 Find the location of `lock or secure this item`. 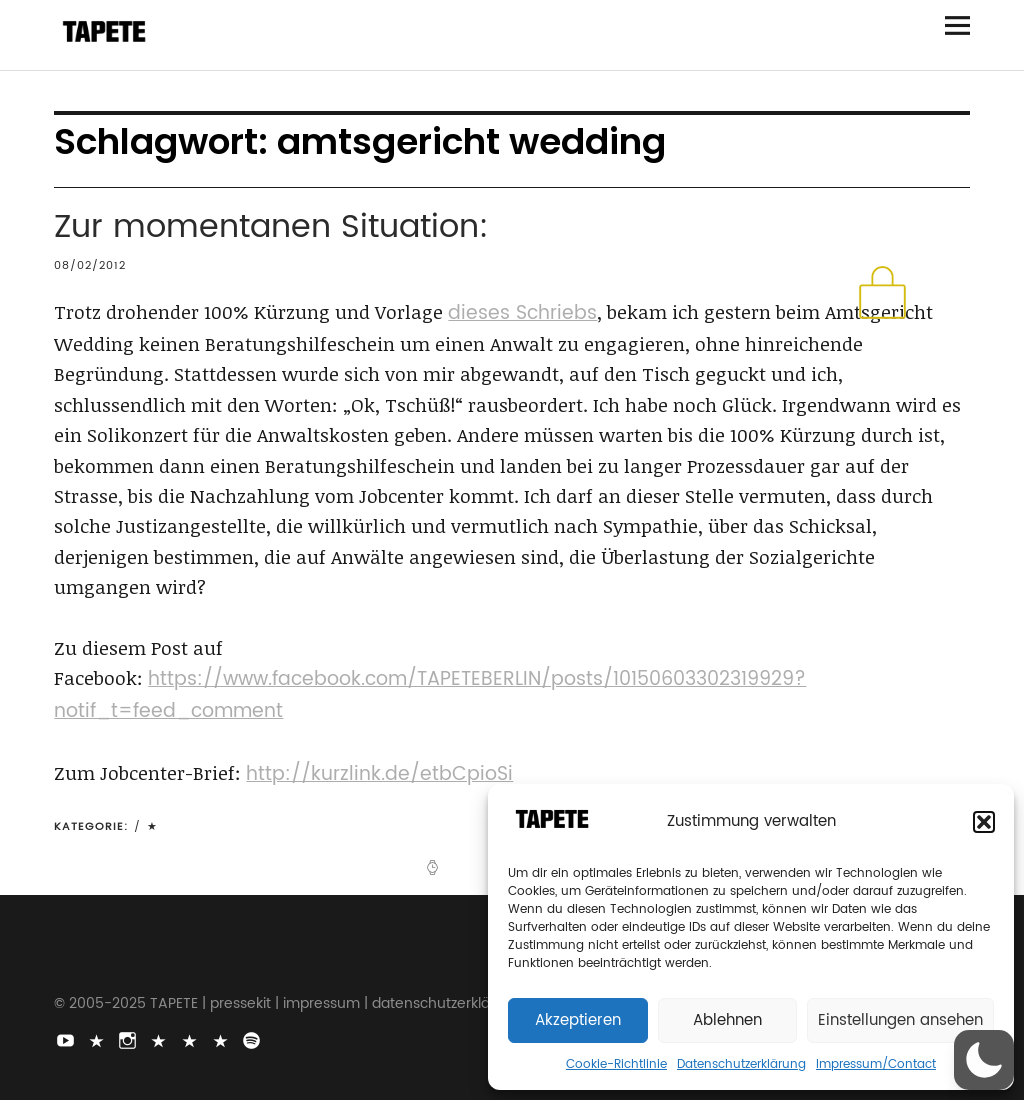

lock or secure this item is located at coordinates (882, 295).